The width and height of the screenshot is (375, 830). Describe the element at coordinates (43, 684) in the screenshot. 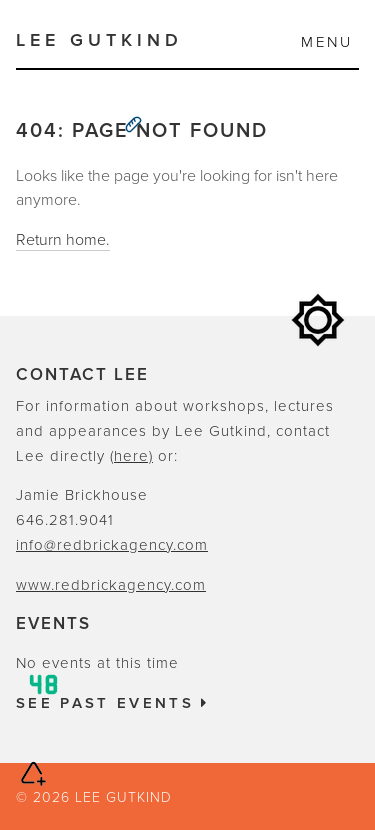

I see `indicates item number 48 in a list or sequence` at that location.